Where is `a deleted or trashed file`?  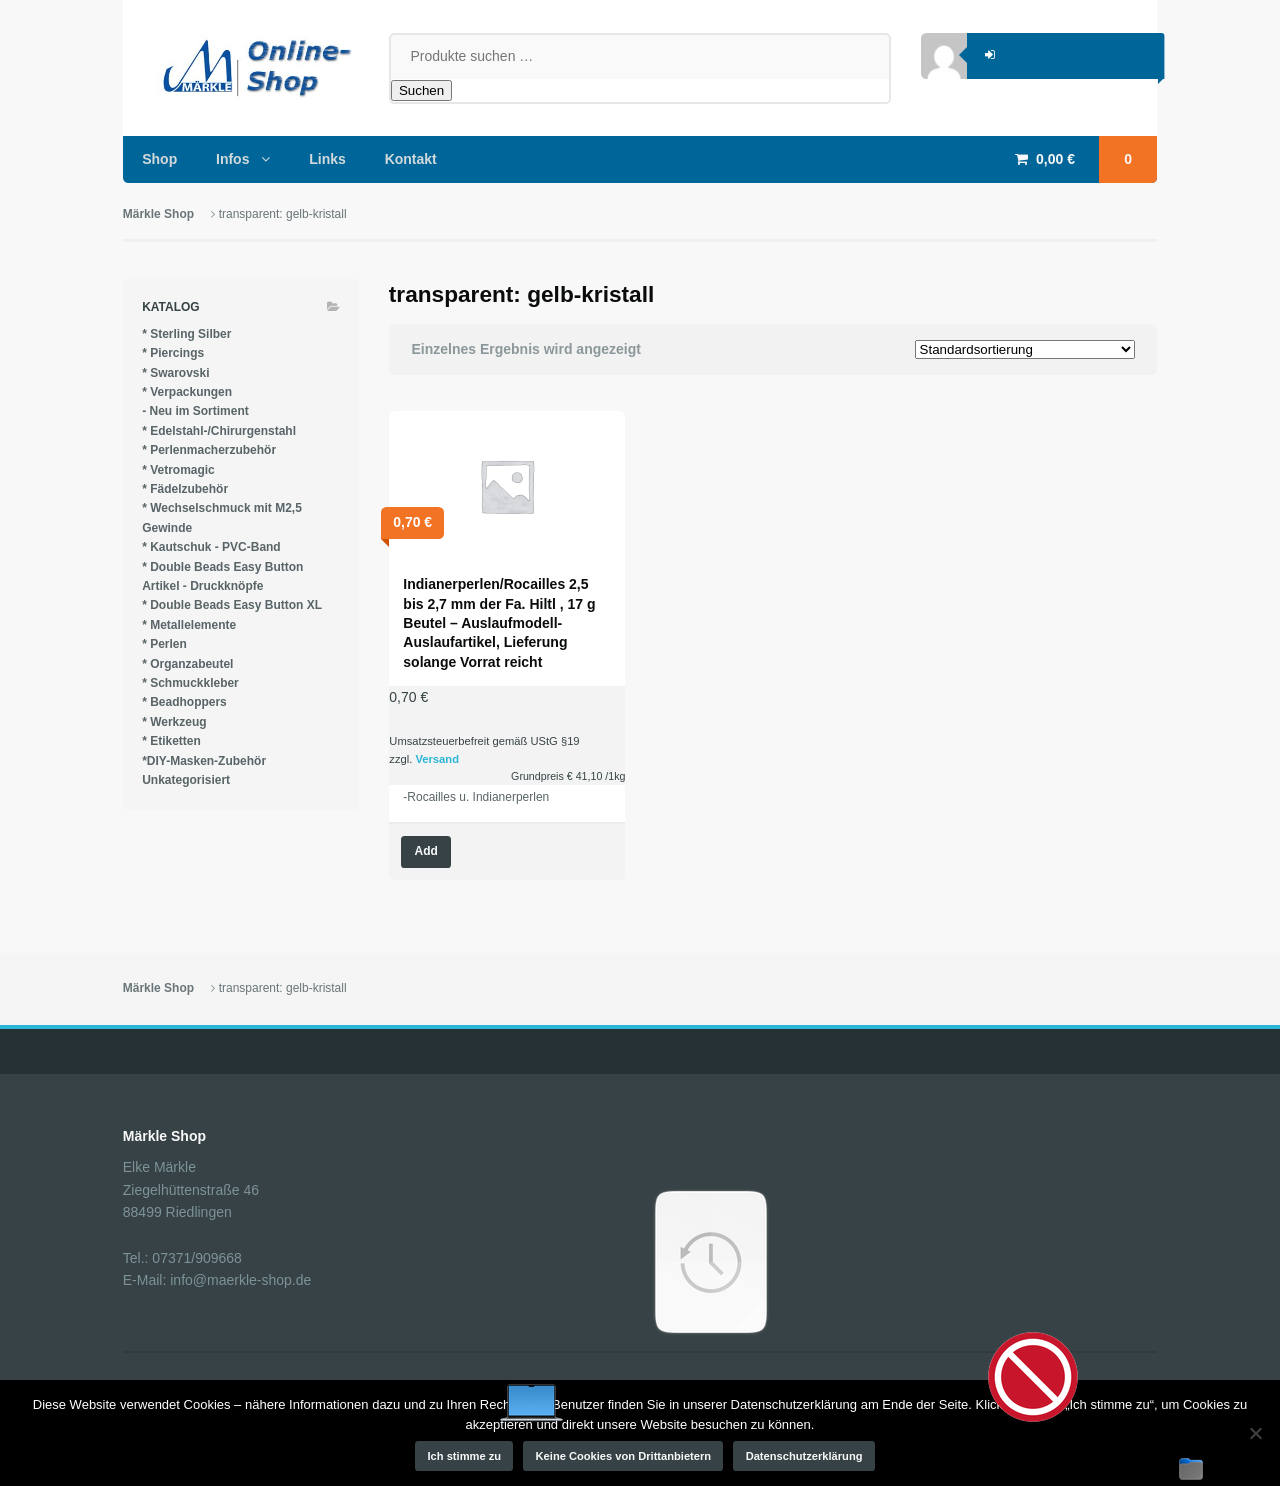
a deleted or trashed file is located at coordinates (711, 1262).